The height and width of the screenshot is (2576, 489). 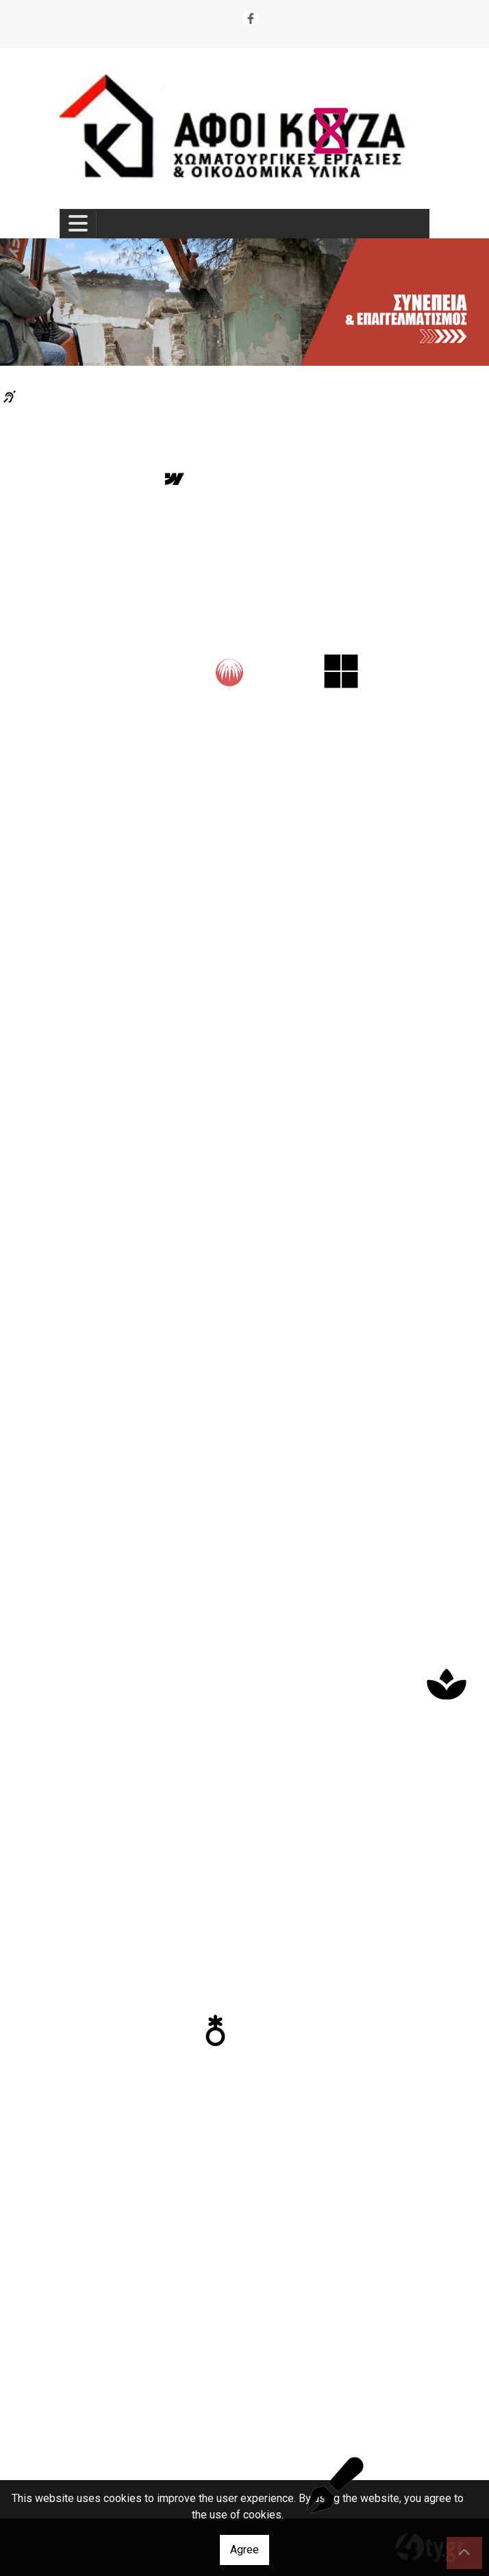 I want to click on microsoft brand logo, so click(x=341, y=671).